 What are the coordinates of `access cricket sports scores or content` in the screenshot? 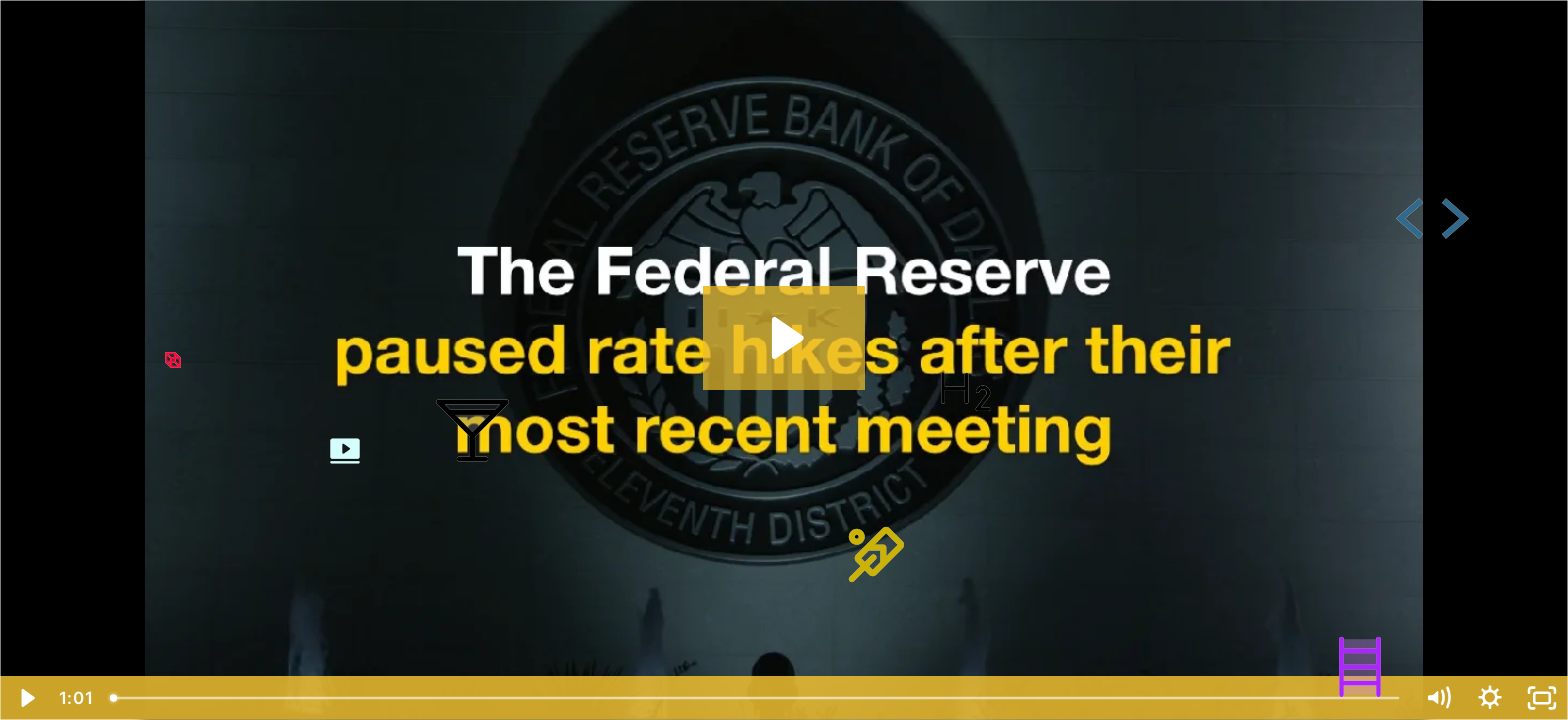 It's located at (873, 553).